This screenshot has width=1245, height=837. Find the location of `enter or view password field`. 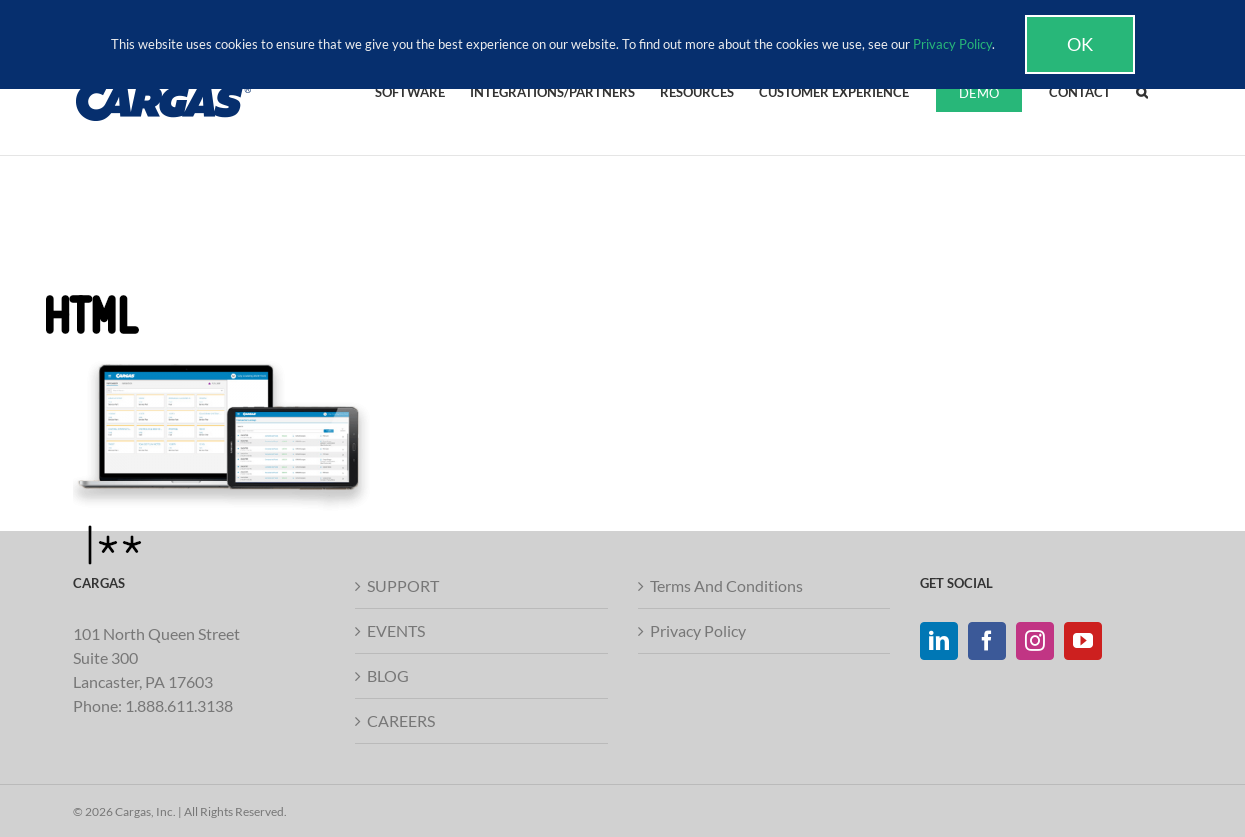

enter or view password field is located at coordinates (112, 545).